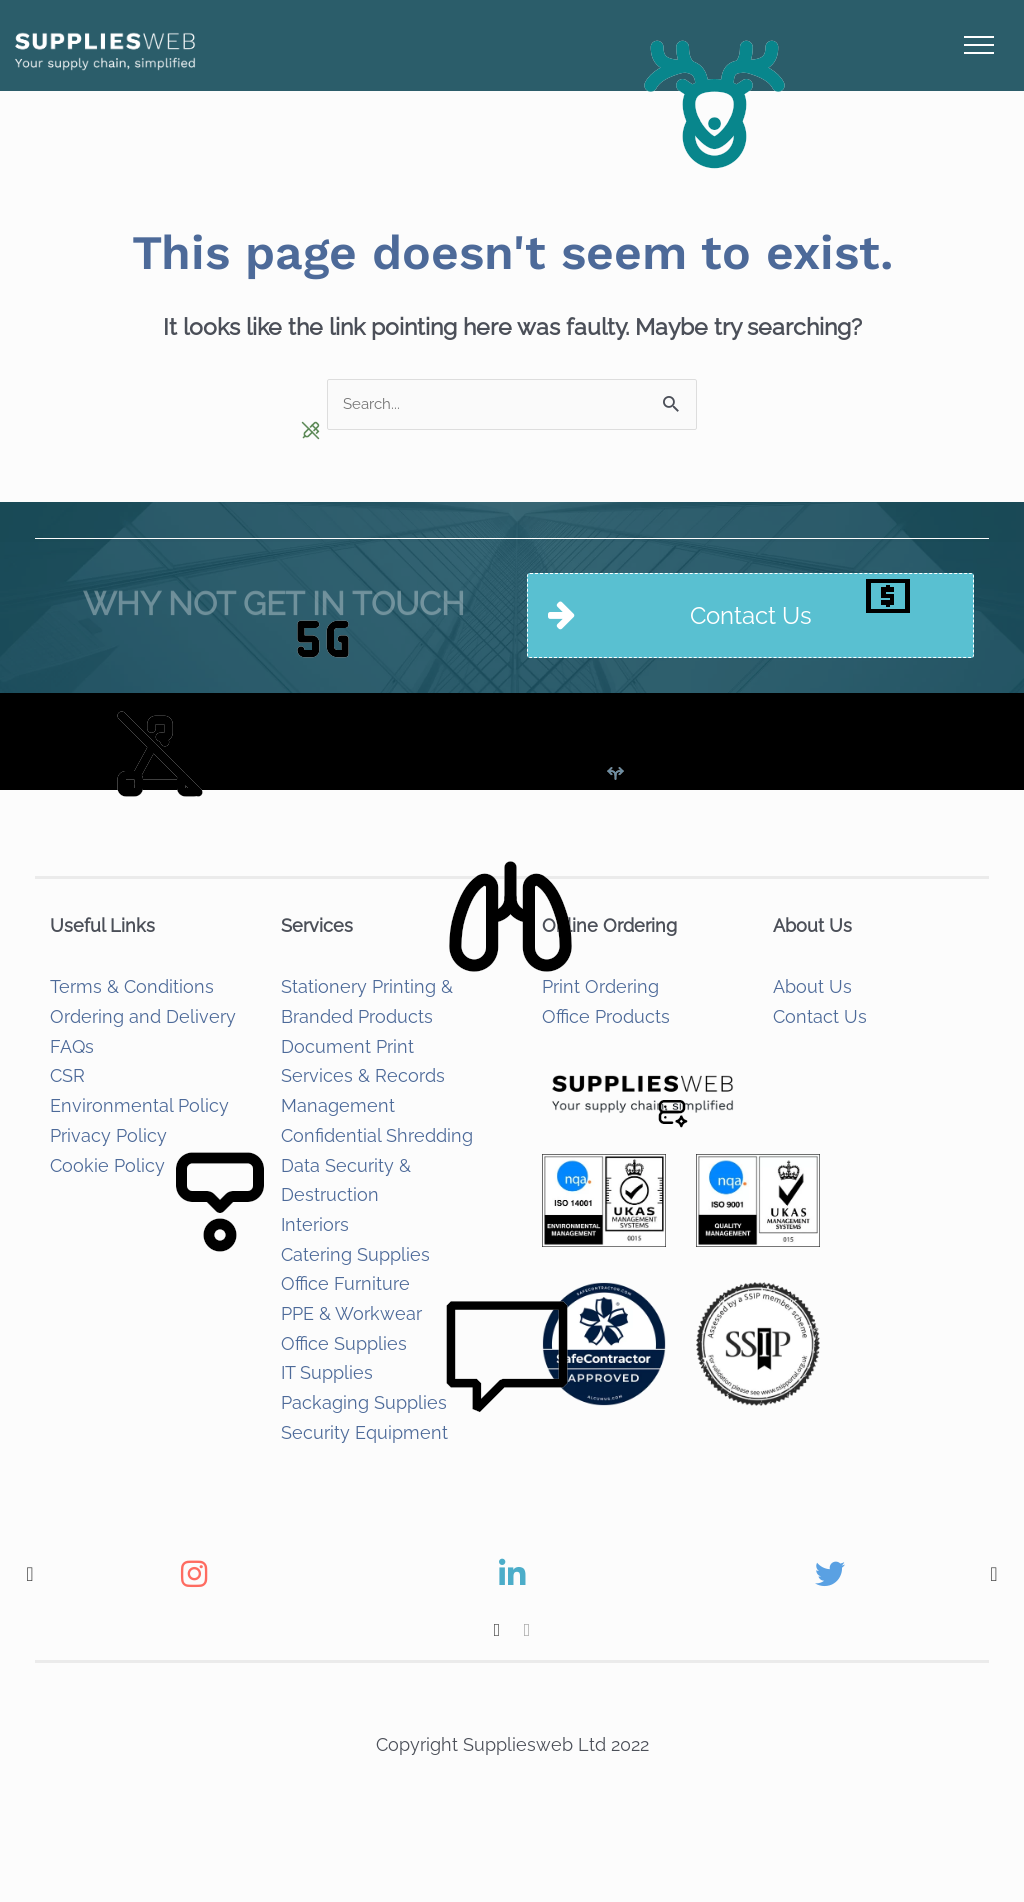 The height and width of the screenshot is (1902, 1024). Describe the element at coordinates (323, 639) in the screenshot. I see `indicates 5G network connectivity status` at that location.